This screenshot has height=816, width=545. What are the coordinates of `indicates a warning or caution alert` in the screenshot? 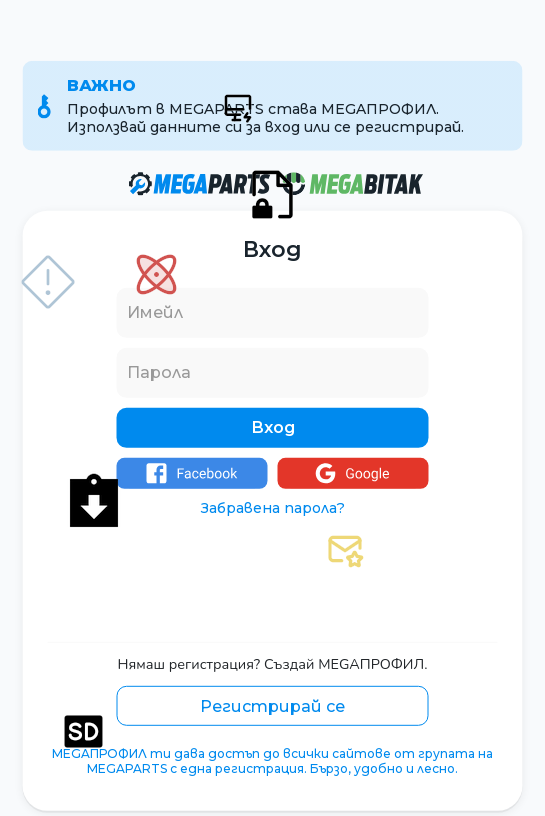 It's located at (48, 282).